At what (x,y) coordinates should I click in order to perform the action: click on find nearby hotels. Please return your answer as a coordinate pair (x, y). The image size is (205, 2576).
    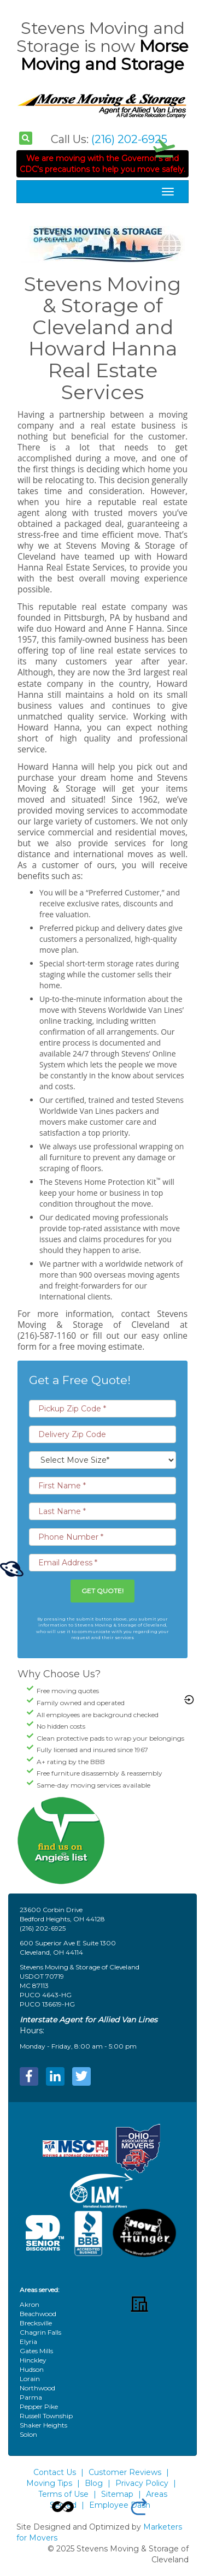
    Looking at the image, I should click on (139, 2304).